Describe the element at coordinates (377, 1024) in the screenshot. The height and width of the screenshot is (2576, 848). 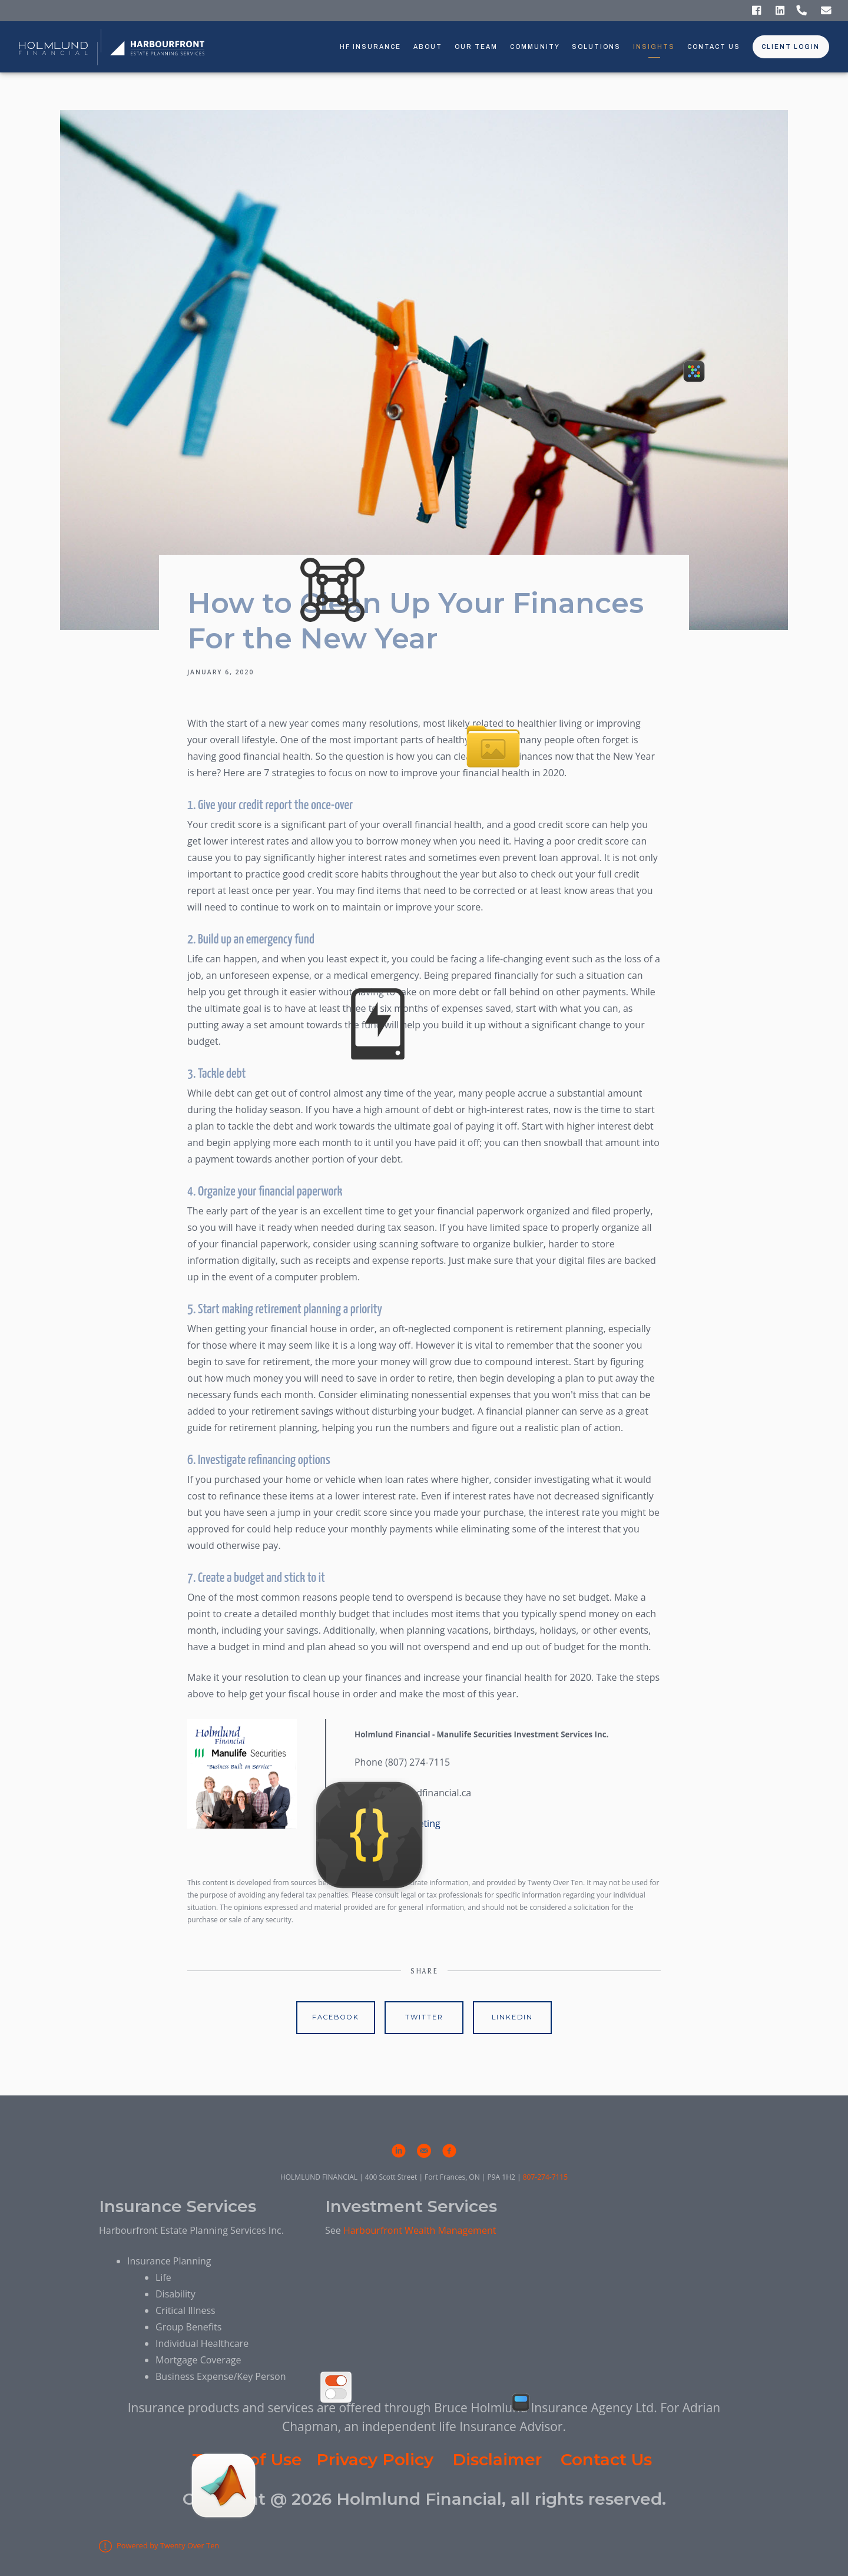
I see `indicates uninterruptible power supply (UPS) device connected` at that location.